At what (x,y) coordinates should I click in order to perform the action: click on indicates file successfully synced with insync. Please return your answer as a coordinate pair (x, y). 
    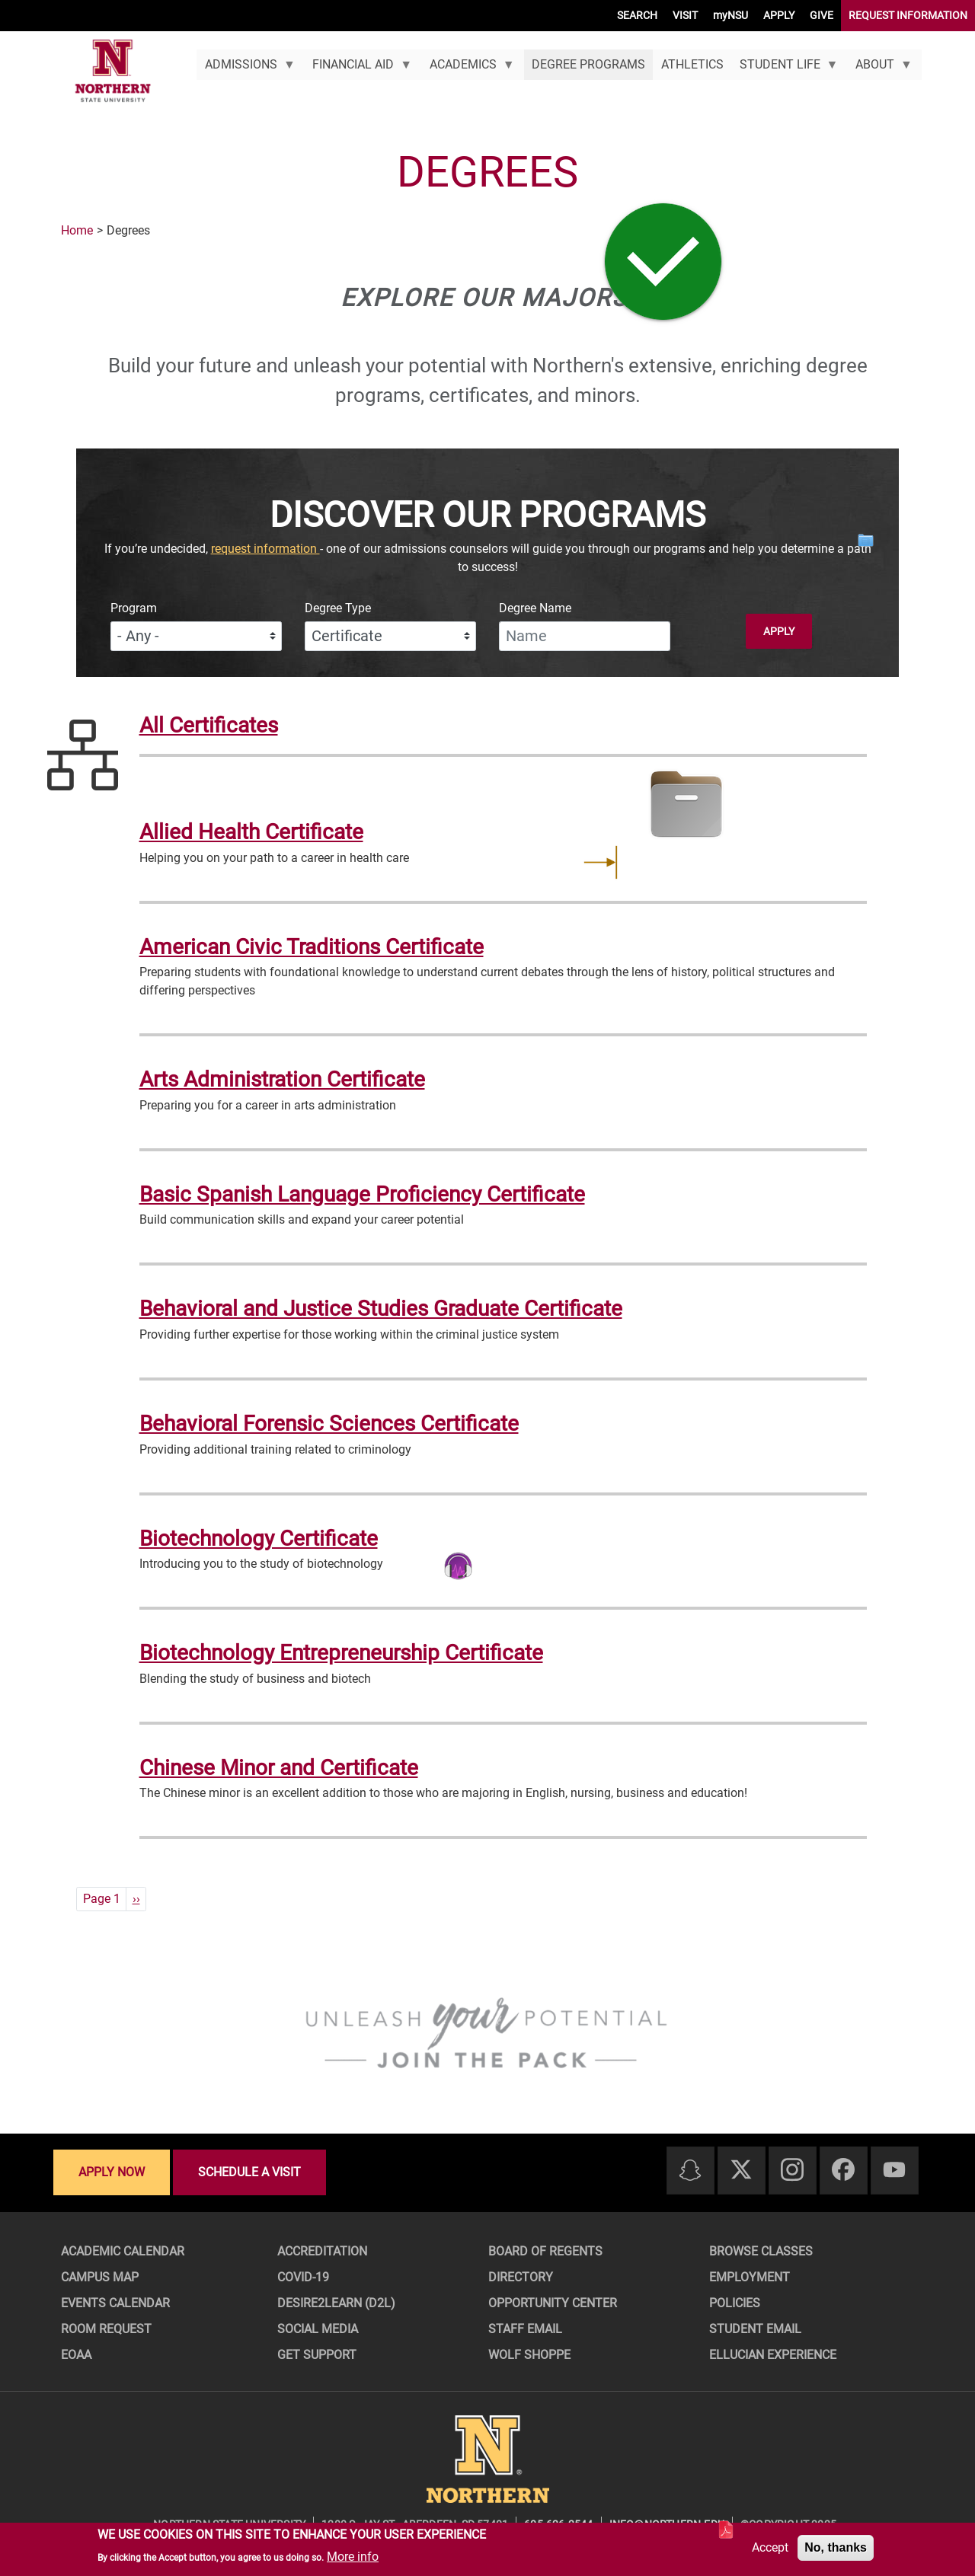
    Looking at the image, I should click on (663, 261).